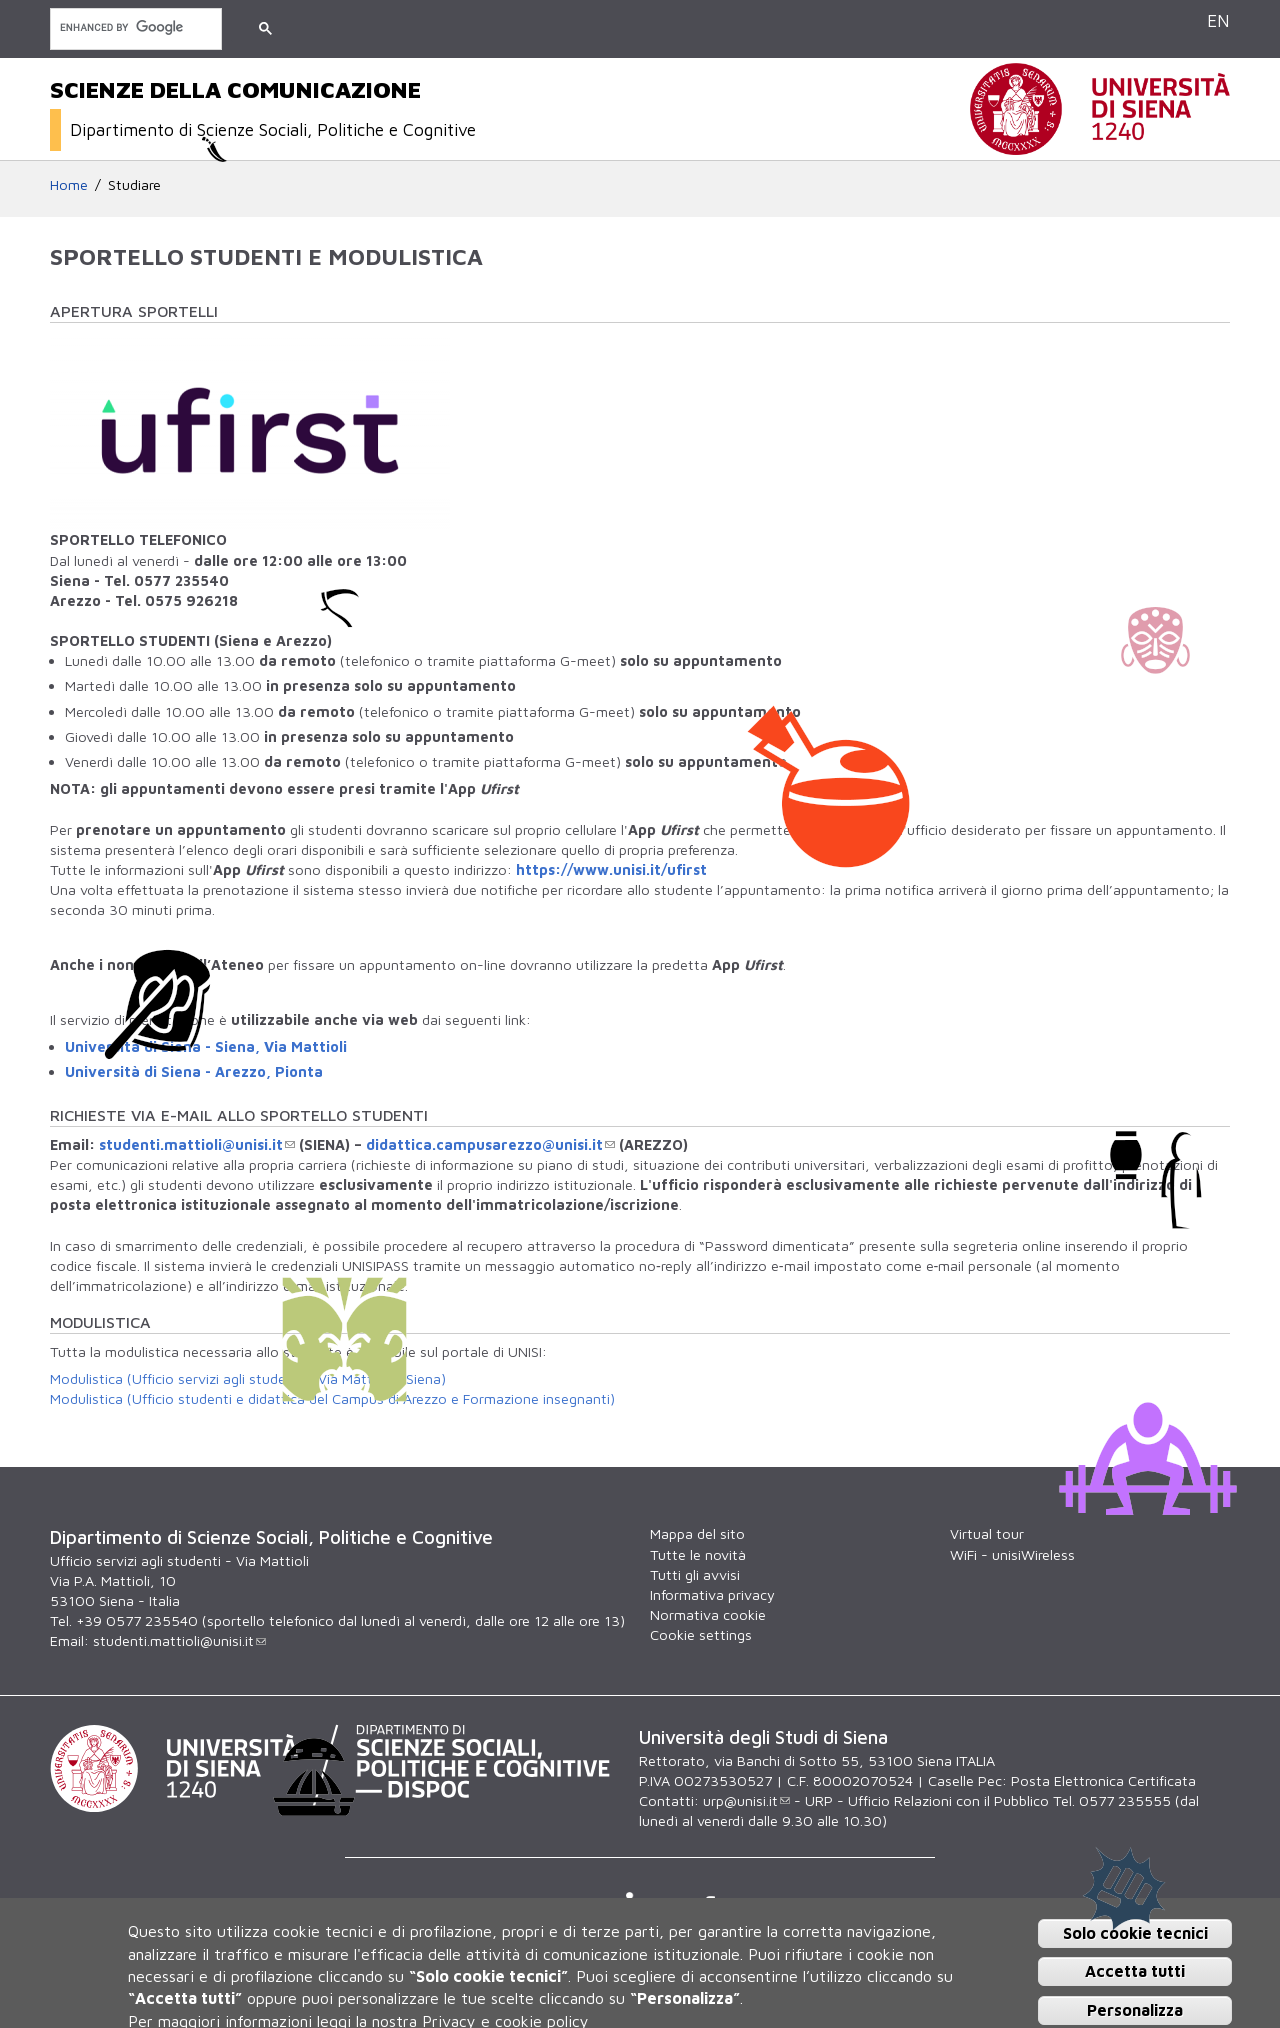  I want to click on access tribal or cultural game content, so click(1155, 640).